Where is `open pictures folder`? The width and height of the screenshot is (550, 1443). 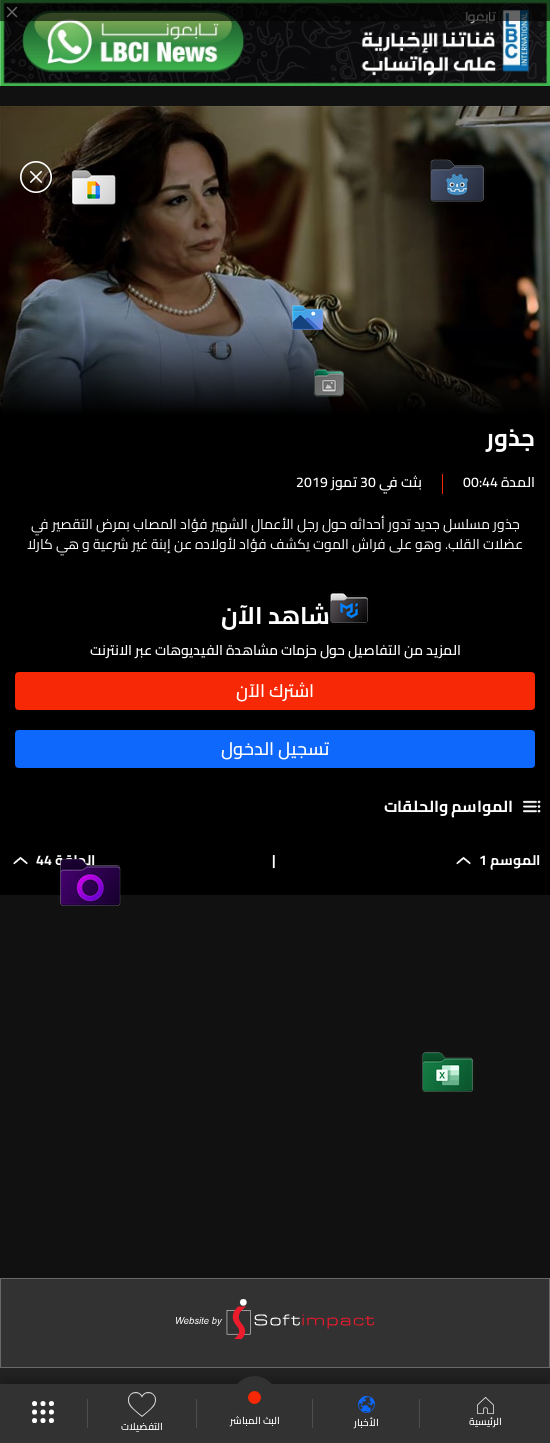 open pictures folder is located at coordinates (329, 382).